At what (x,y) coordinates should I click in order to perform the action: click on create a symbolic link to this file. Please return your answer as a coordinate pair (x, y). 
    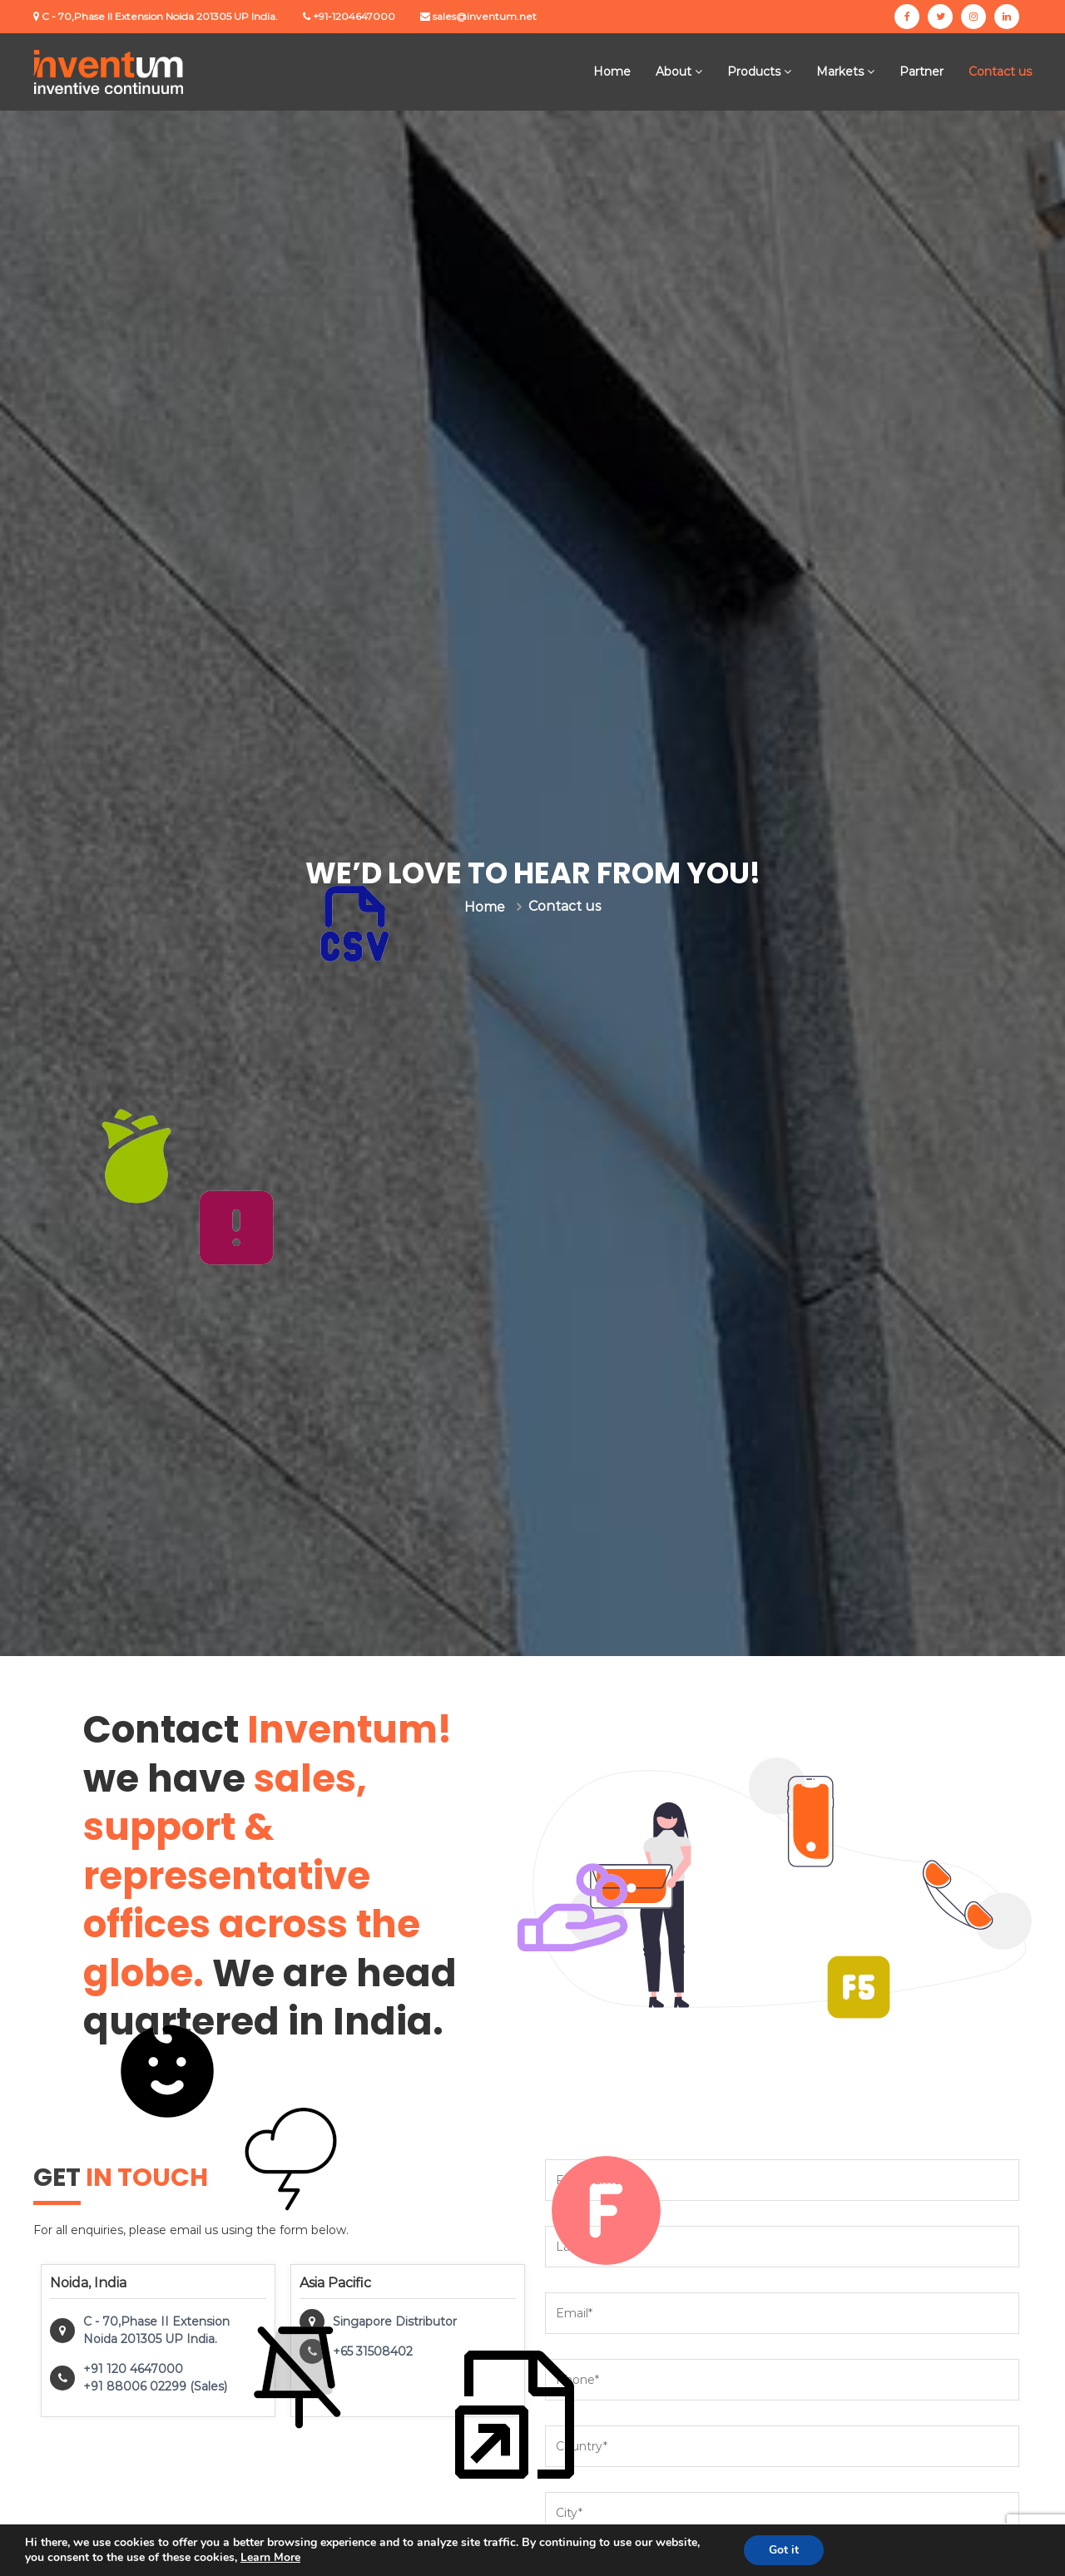
    Looking at the image, I should click on (519, 2415).